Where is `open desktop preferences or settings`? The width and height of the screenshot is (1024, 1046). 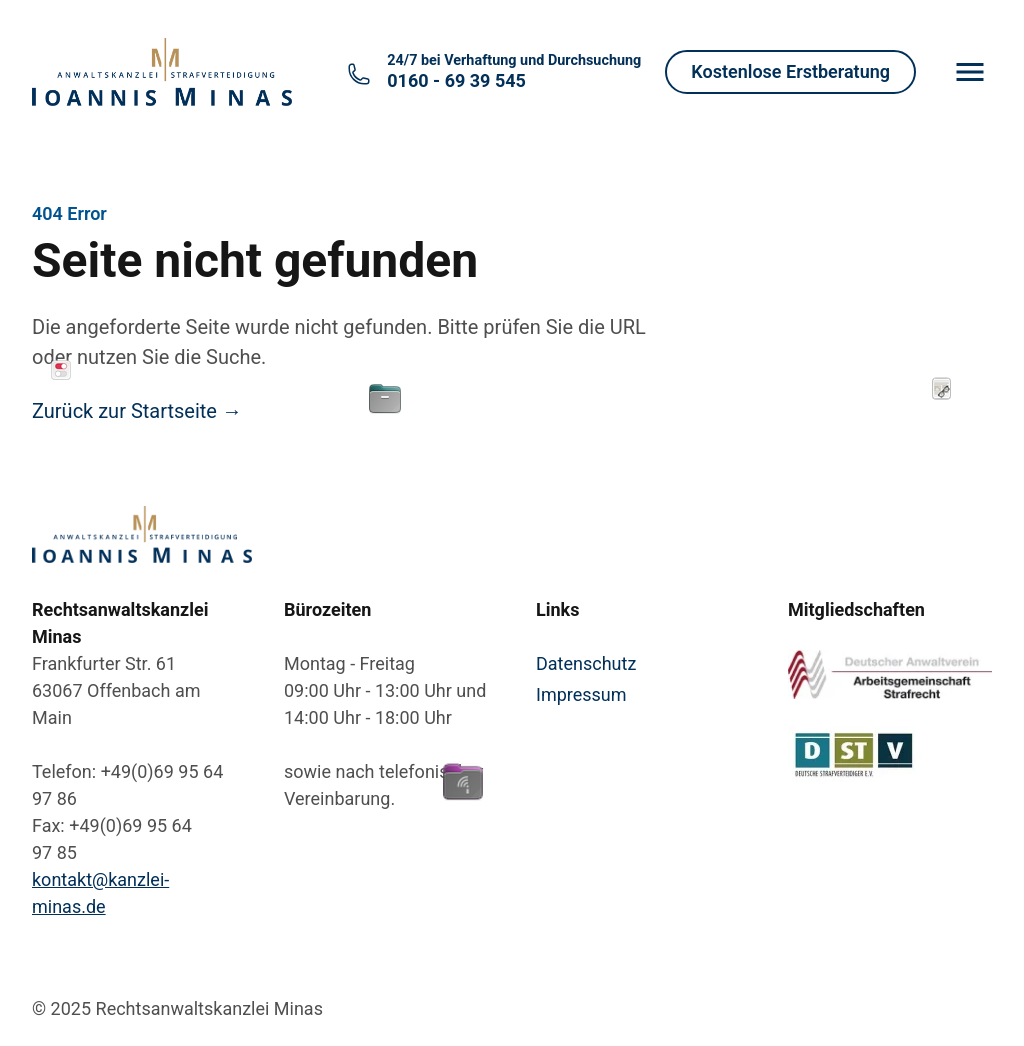 open desktop preferences or settings is located at coordinates (61, 370).